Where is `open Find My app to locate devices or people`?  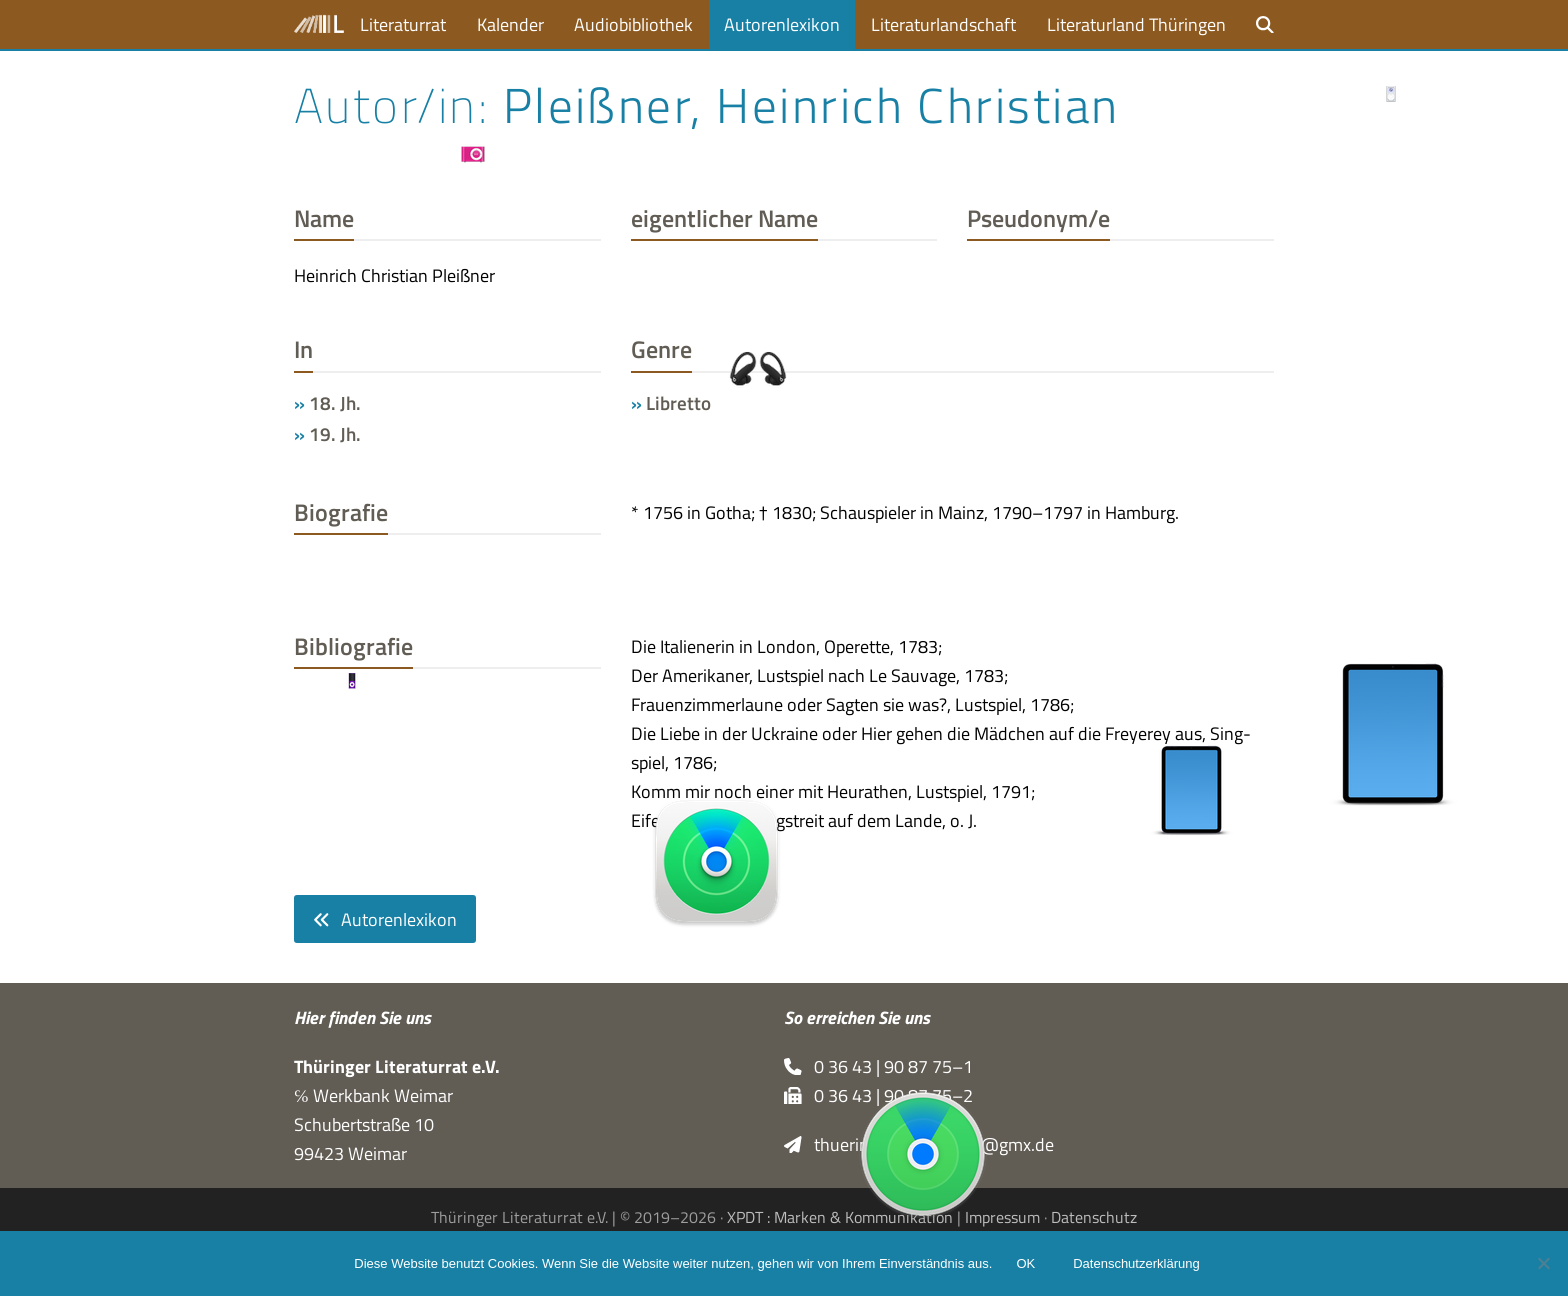 open Find My app to locate devices or people is located at coordinates (716, 861).